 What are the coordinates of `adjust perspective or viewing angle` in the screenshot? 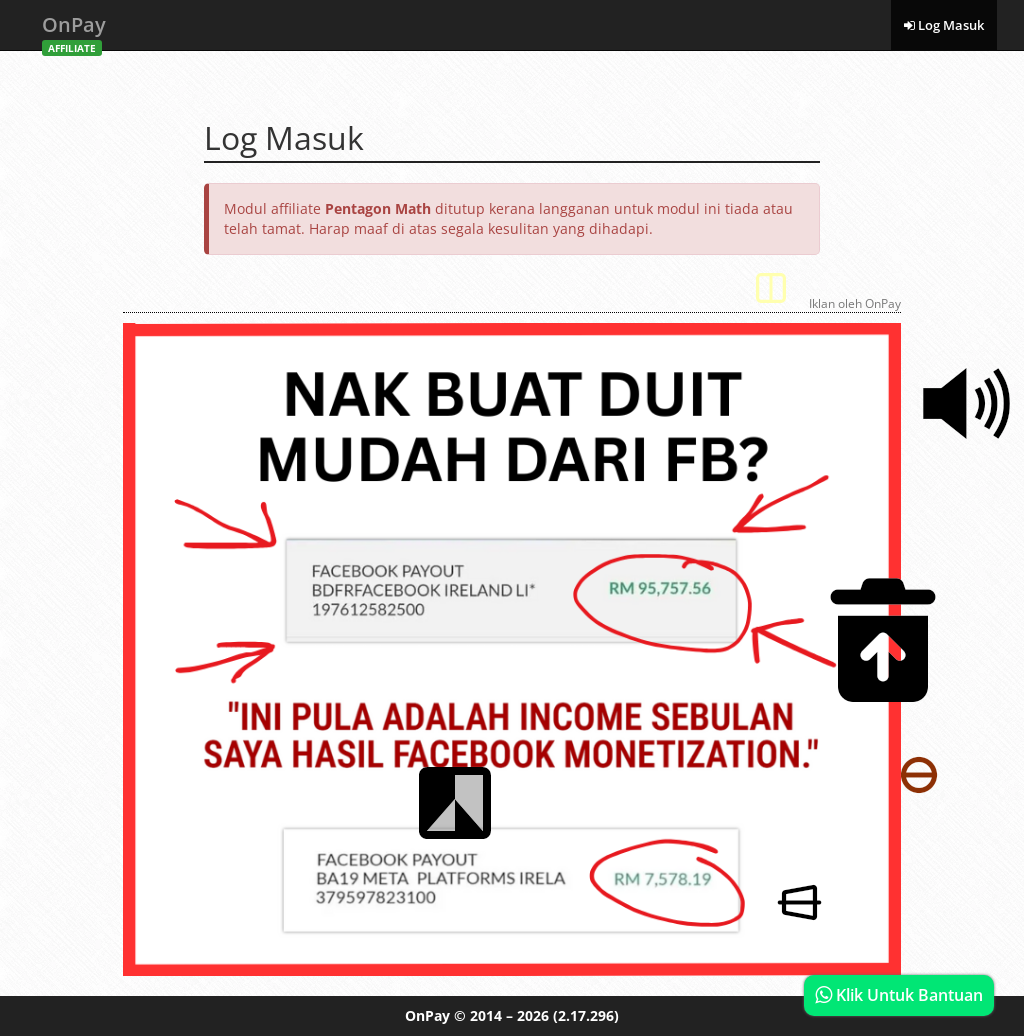 It's located at (799, 902).